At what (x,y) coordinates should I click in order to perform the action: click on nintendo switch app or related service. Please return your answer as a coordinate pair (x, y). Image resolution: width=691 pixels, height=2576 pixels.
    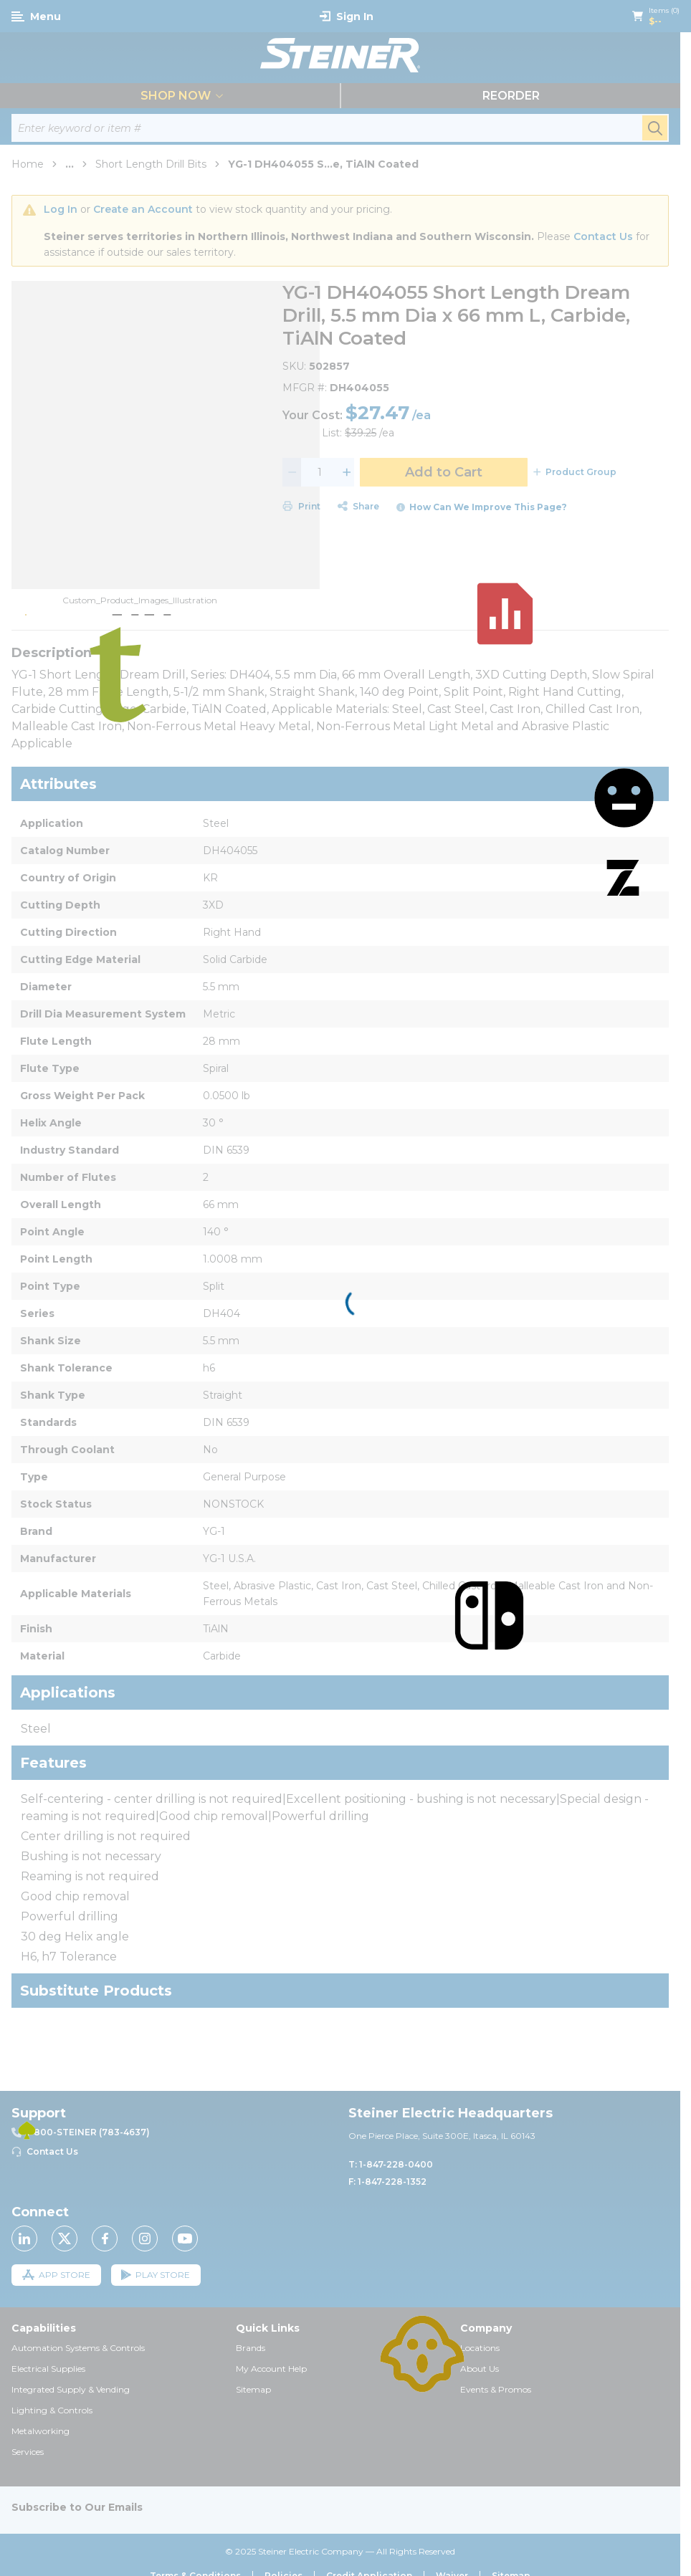
    Looking at the image, I should click on (489, 1615).